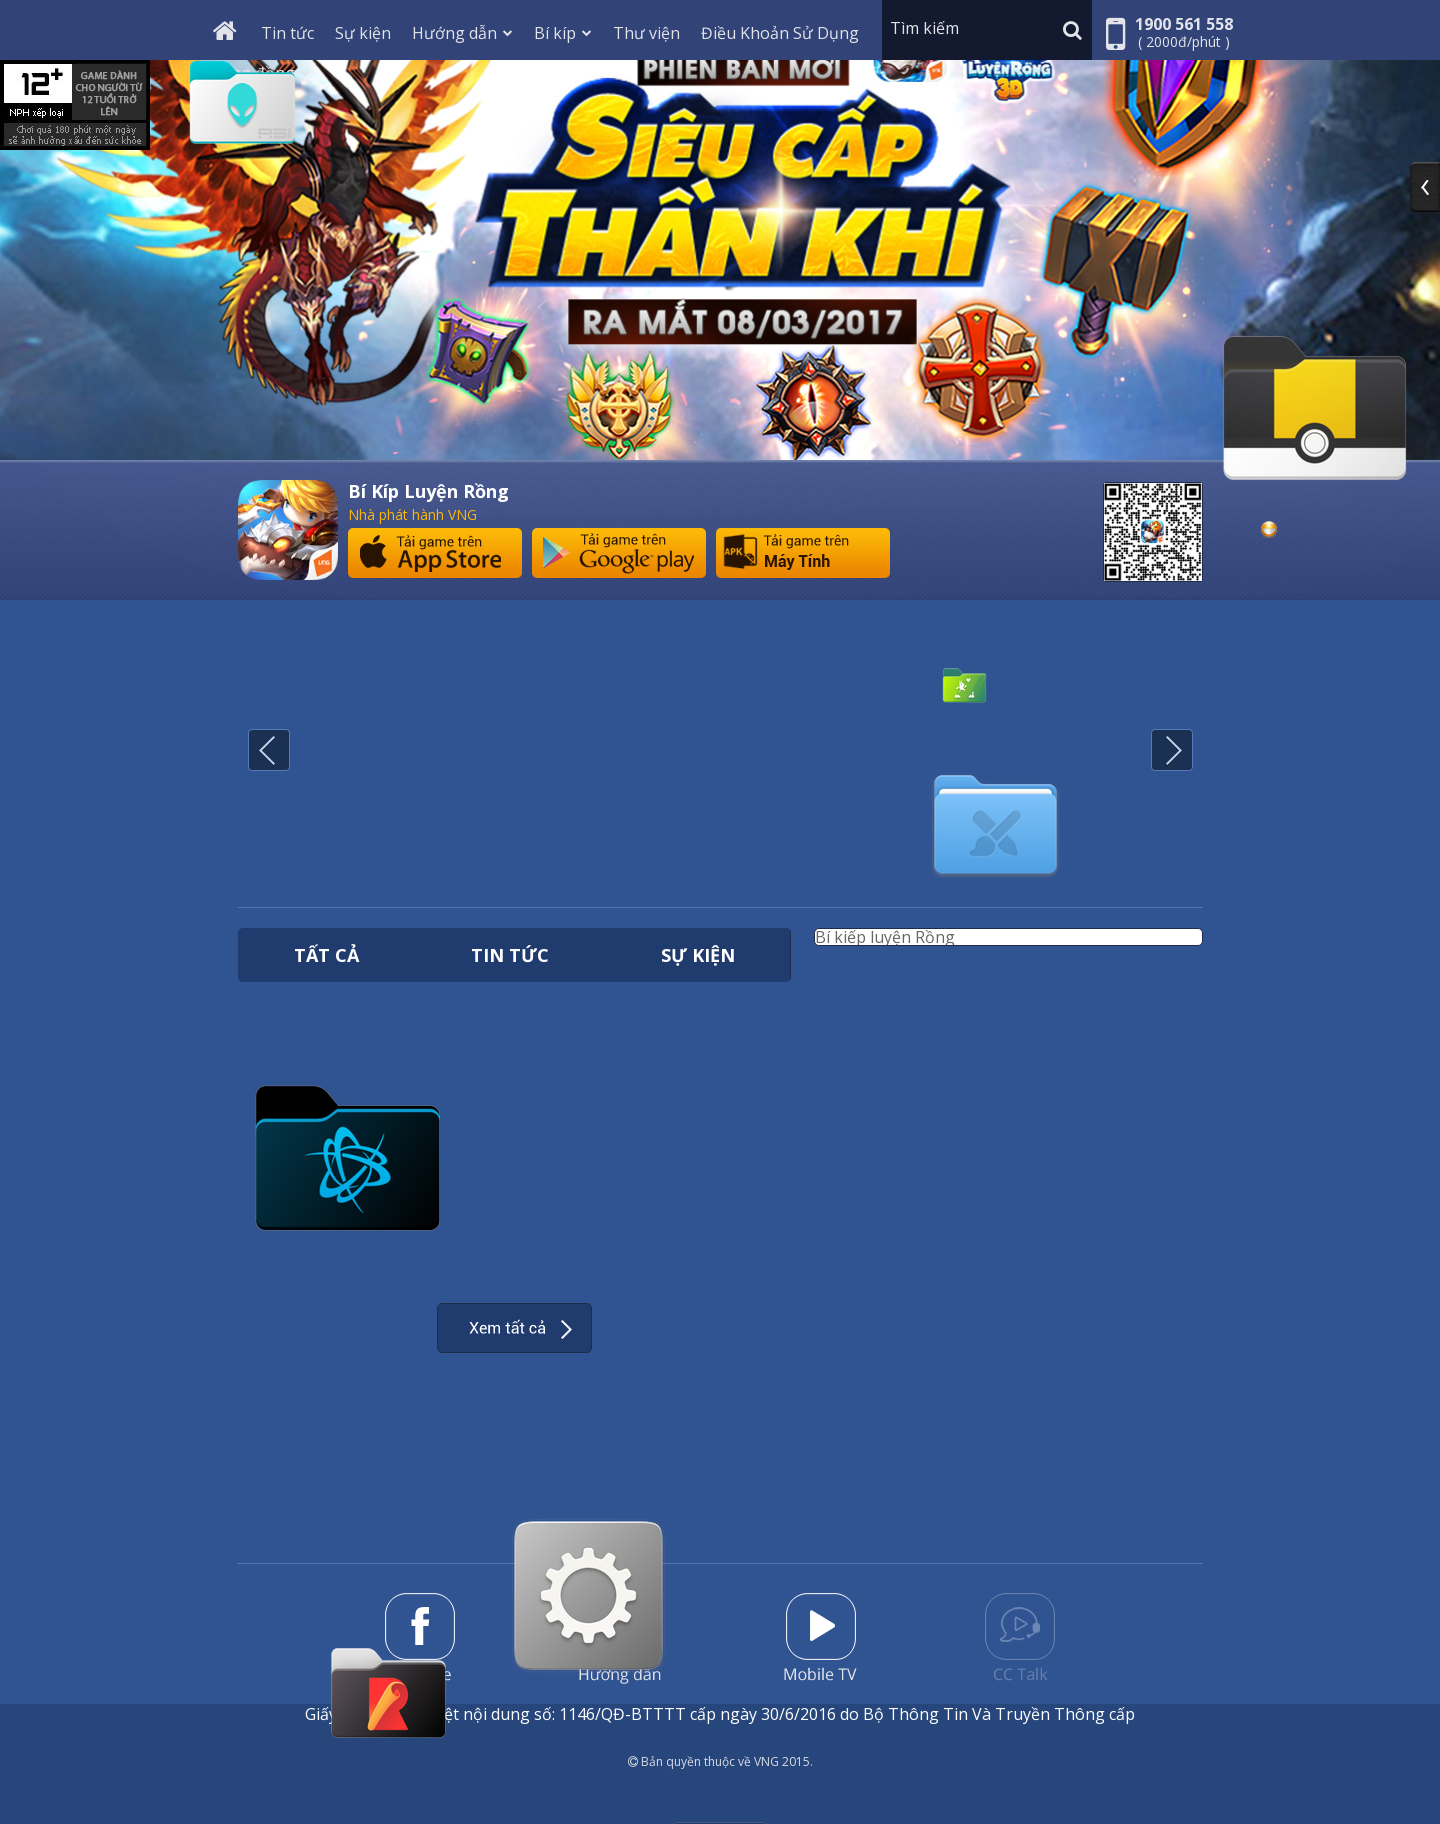  I want to click on folder for pokémon game files or assets, so click(1314, 413).